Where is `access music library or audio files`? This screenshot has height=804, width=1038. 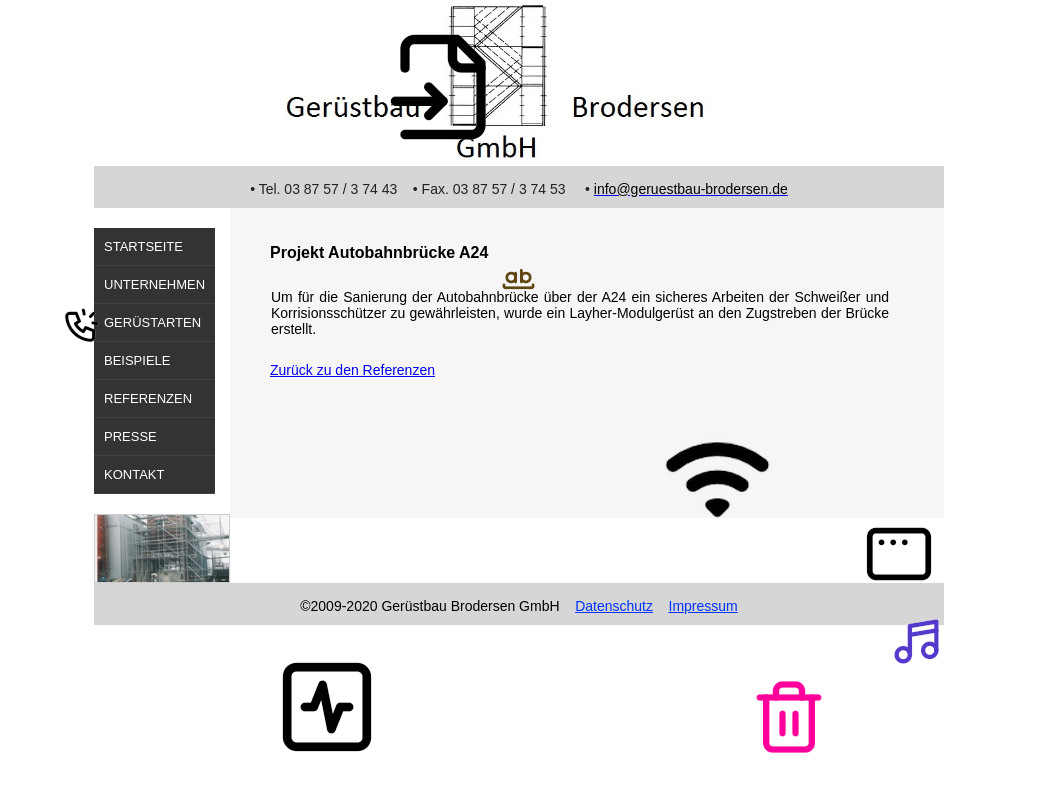
access music library or audio files is located at coordinates (916, 641).